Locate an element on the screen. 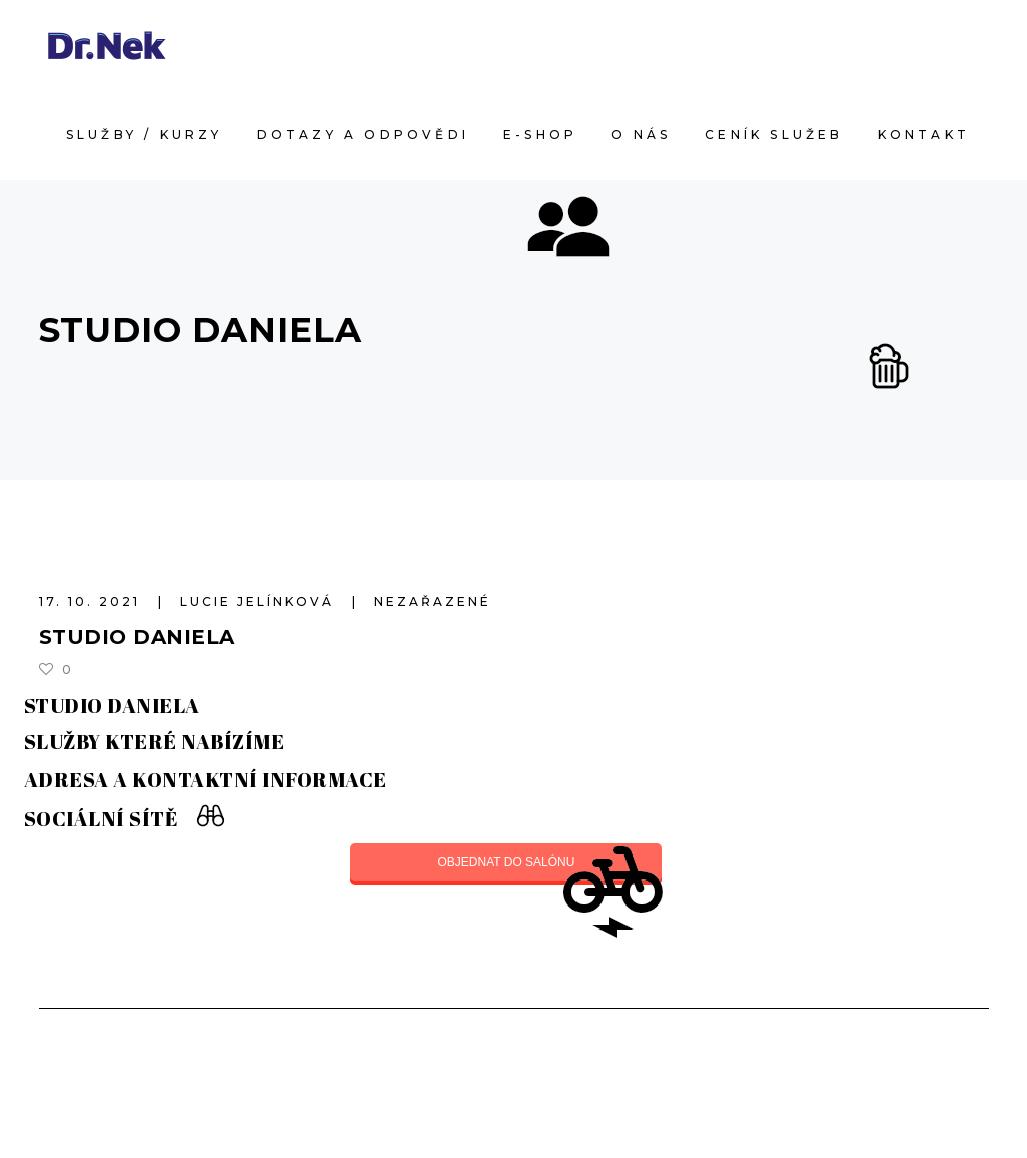 The height and width of the screenshot is (1158, 1027). browse nearby bars or breweries is located at coordinates (889, 366).